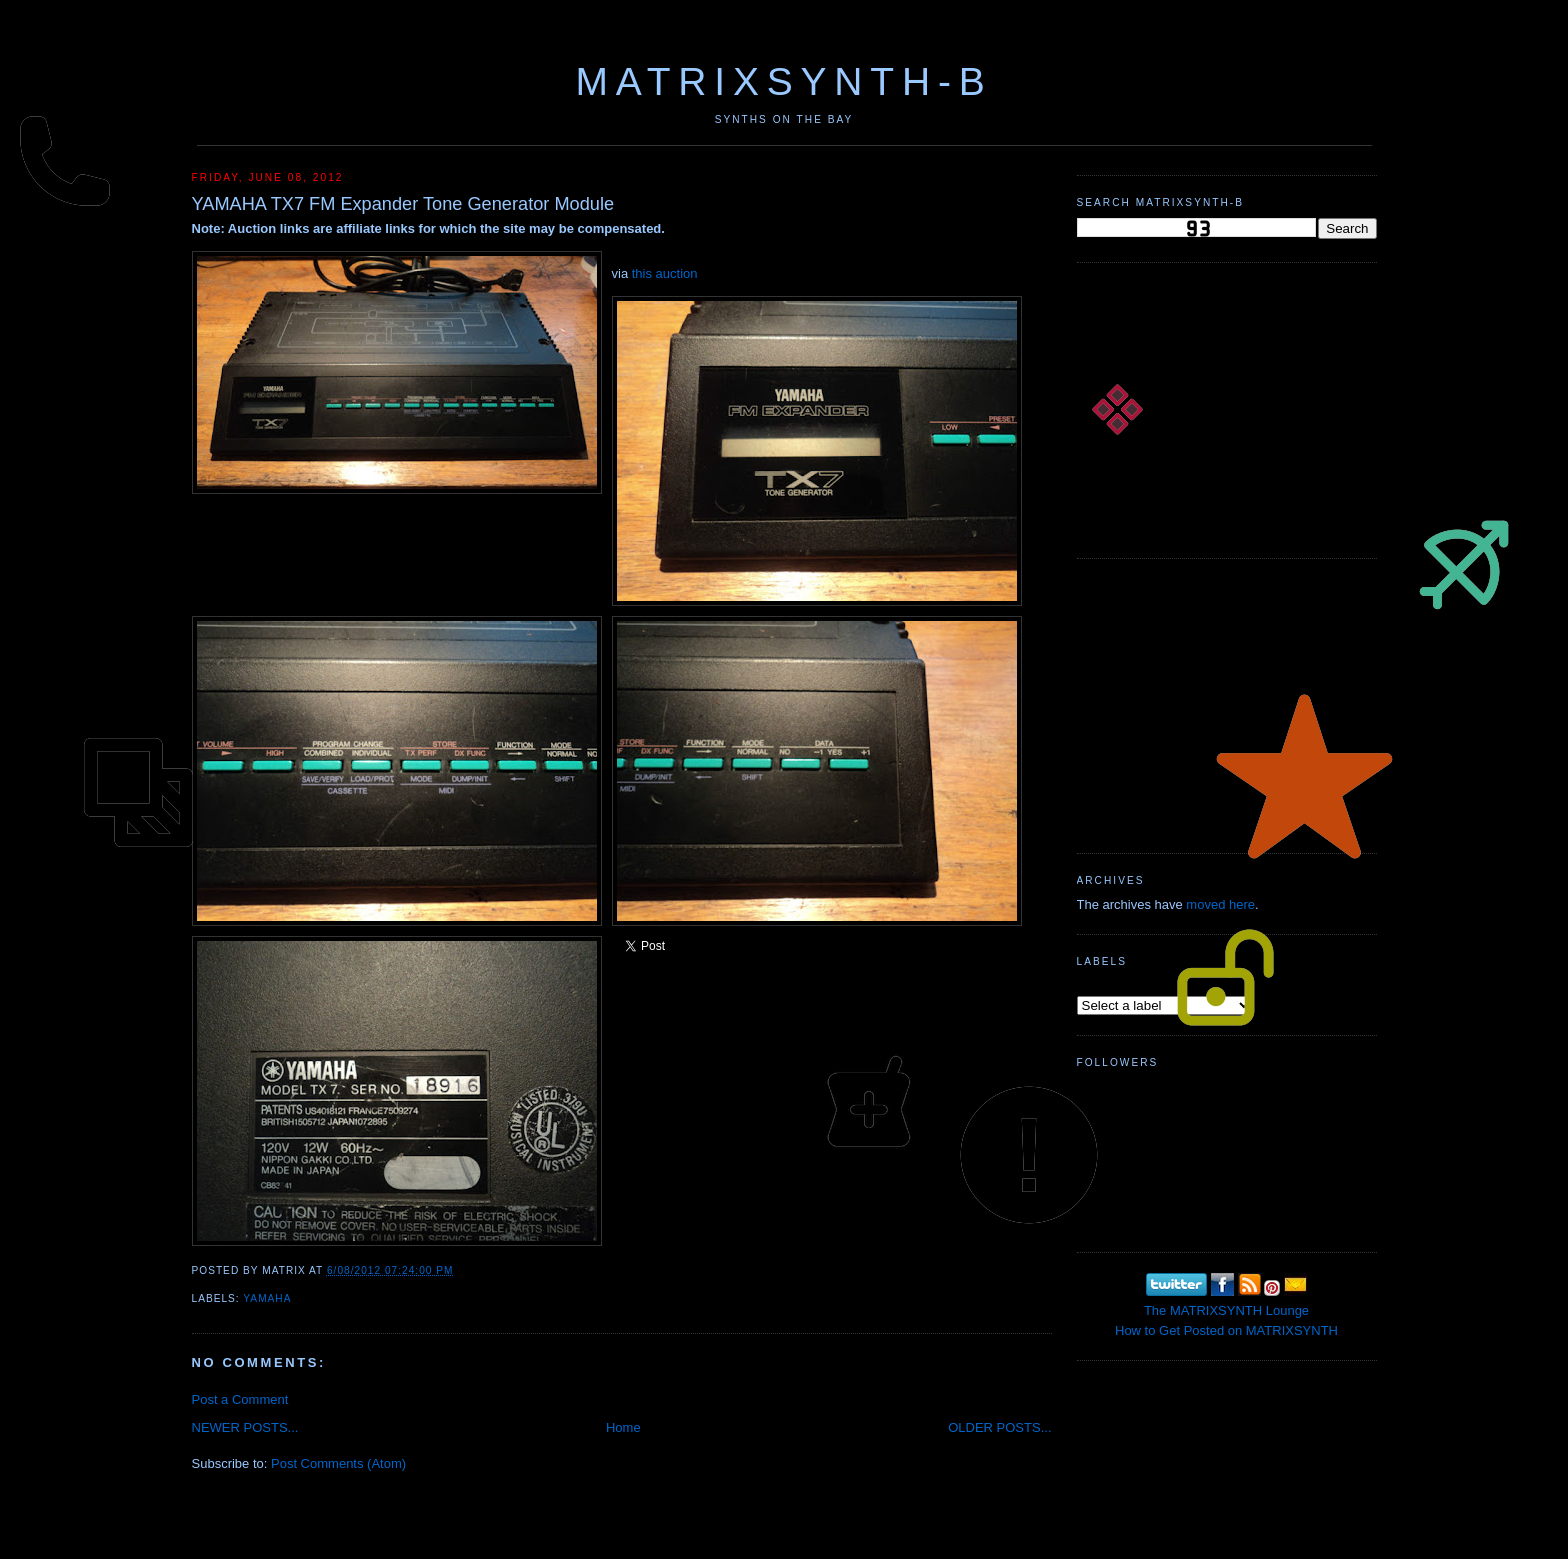 This screenshot has width=1568, height=1559. I want to click on make a phone call, so click(65, 161).